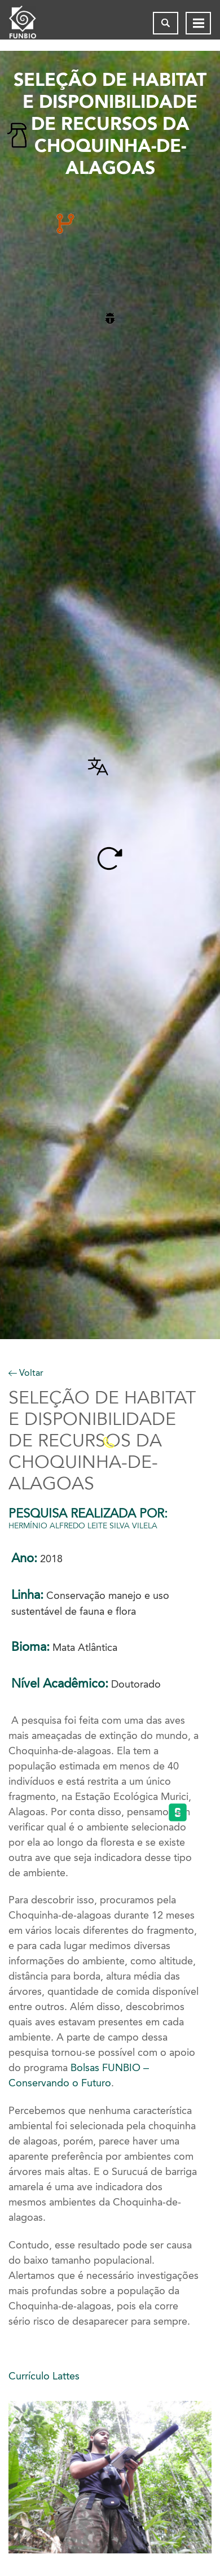  I want to click on tap to make a phone call, so click(108, 1442).